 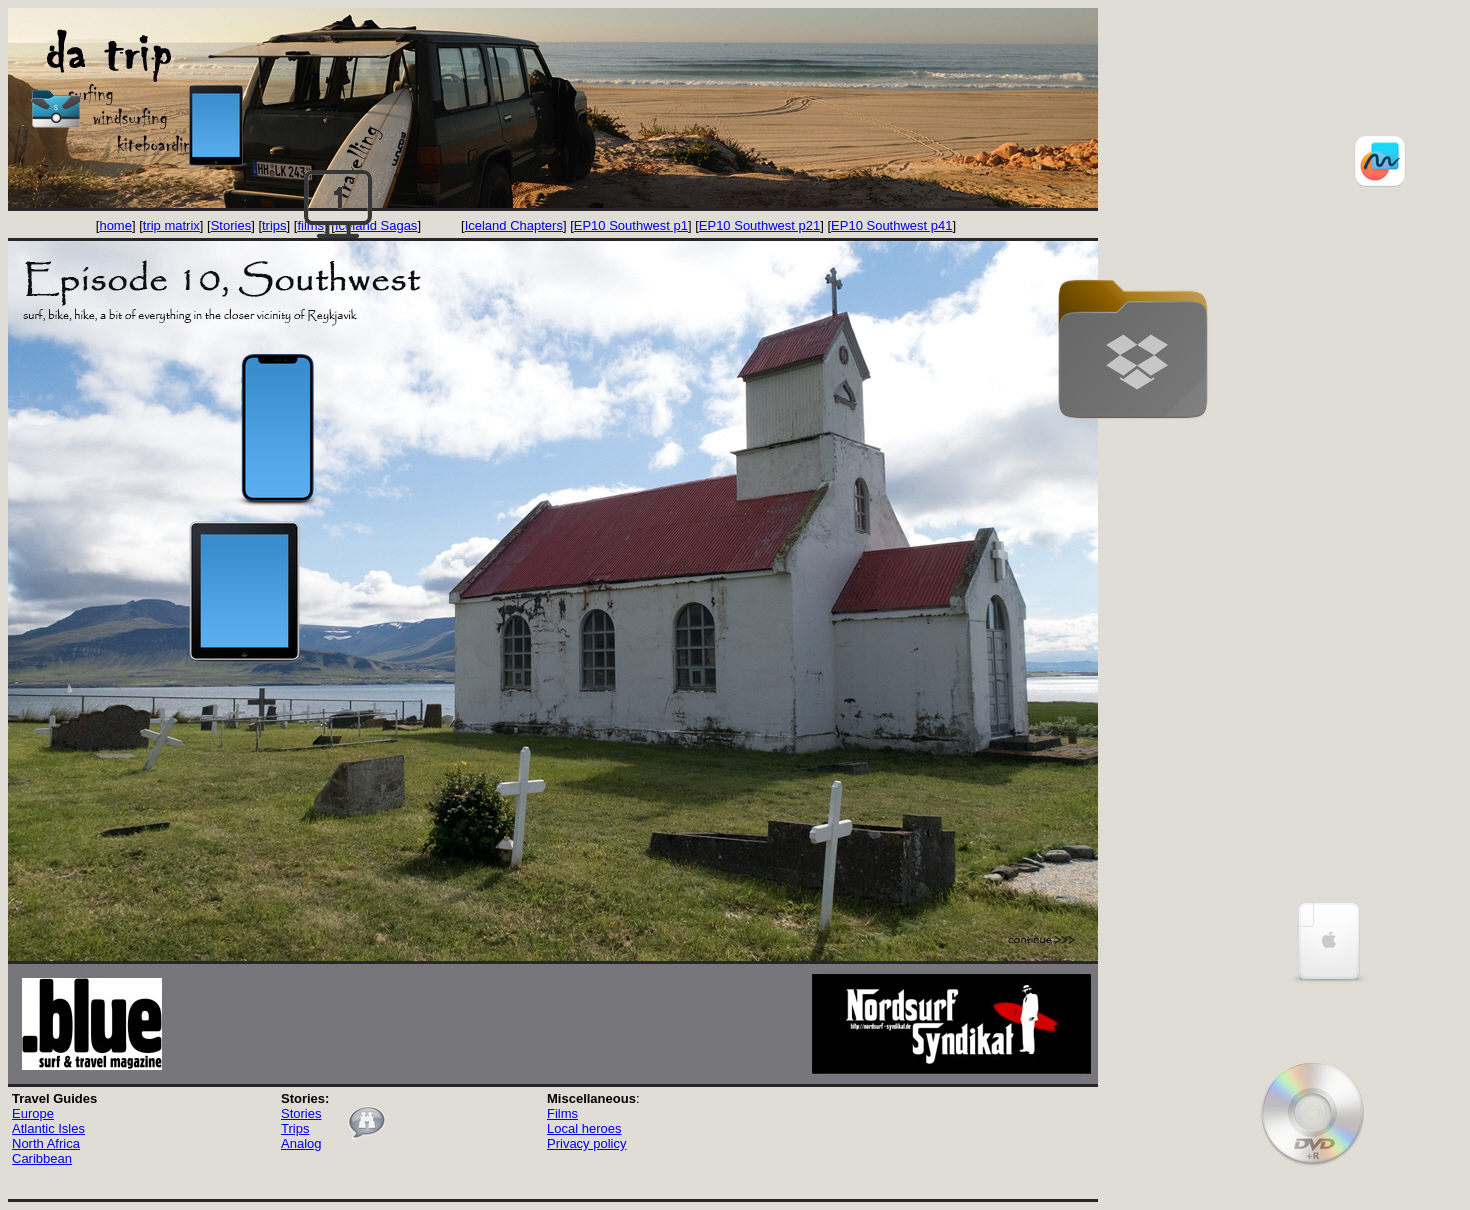 I want to click on access AirPort Express network settings, so click(x=1329, y=941).